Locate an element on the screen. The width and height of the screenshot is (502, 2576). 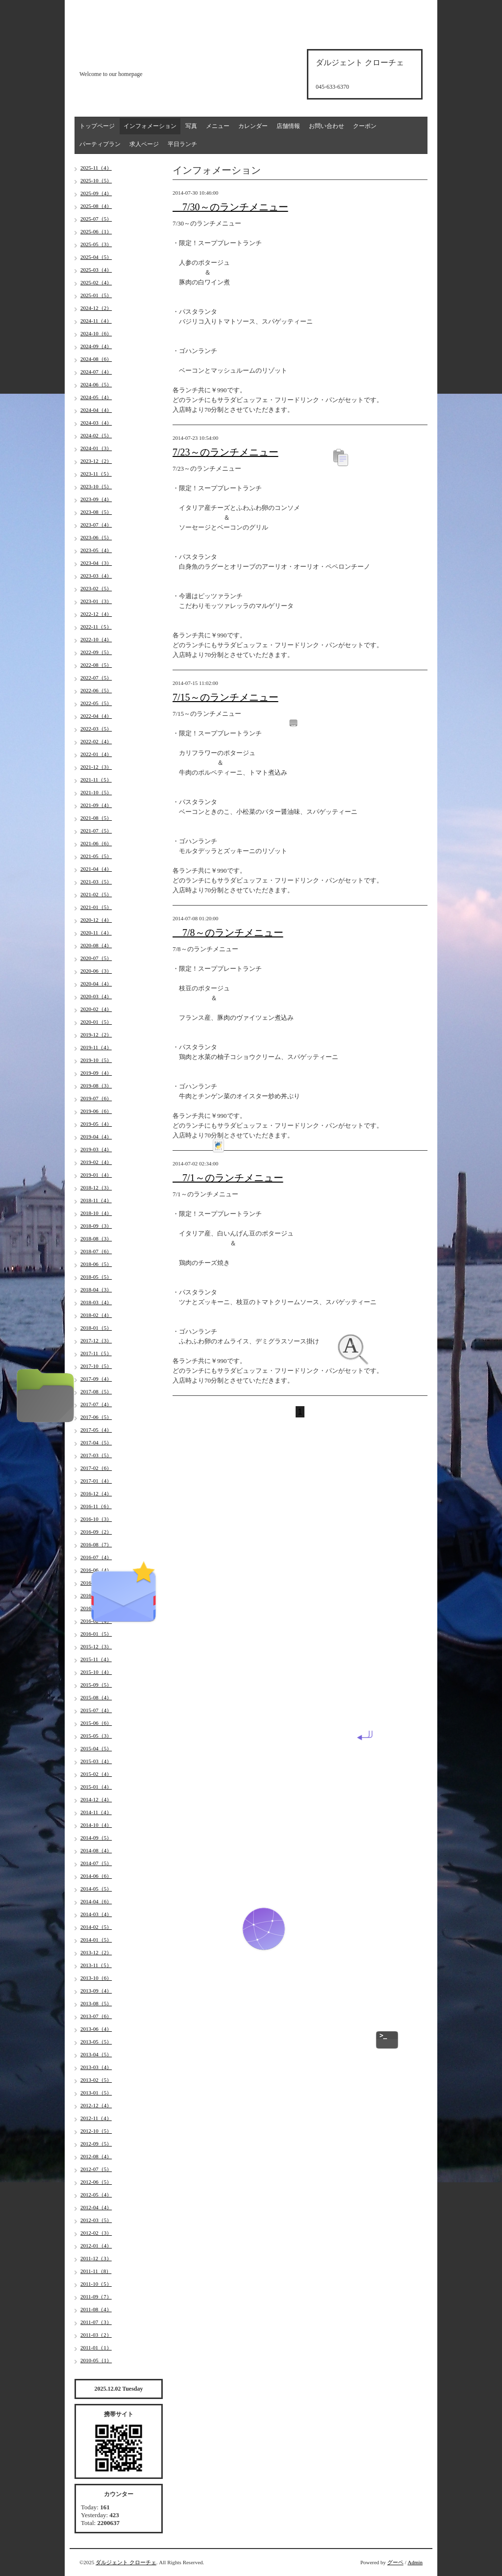
open the terminal or command line interface is located at coordinates (387, 2040).